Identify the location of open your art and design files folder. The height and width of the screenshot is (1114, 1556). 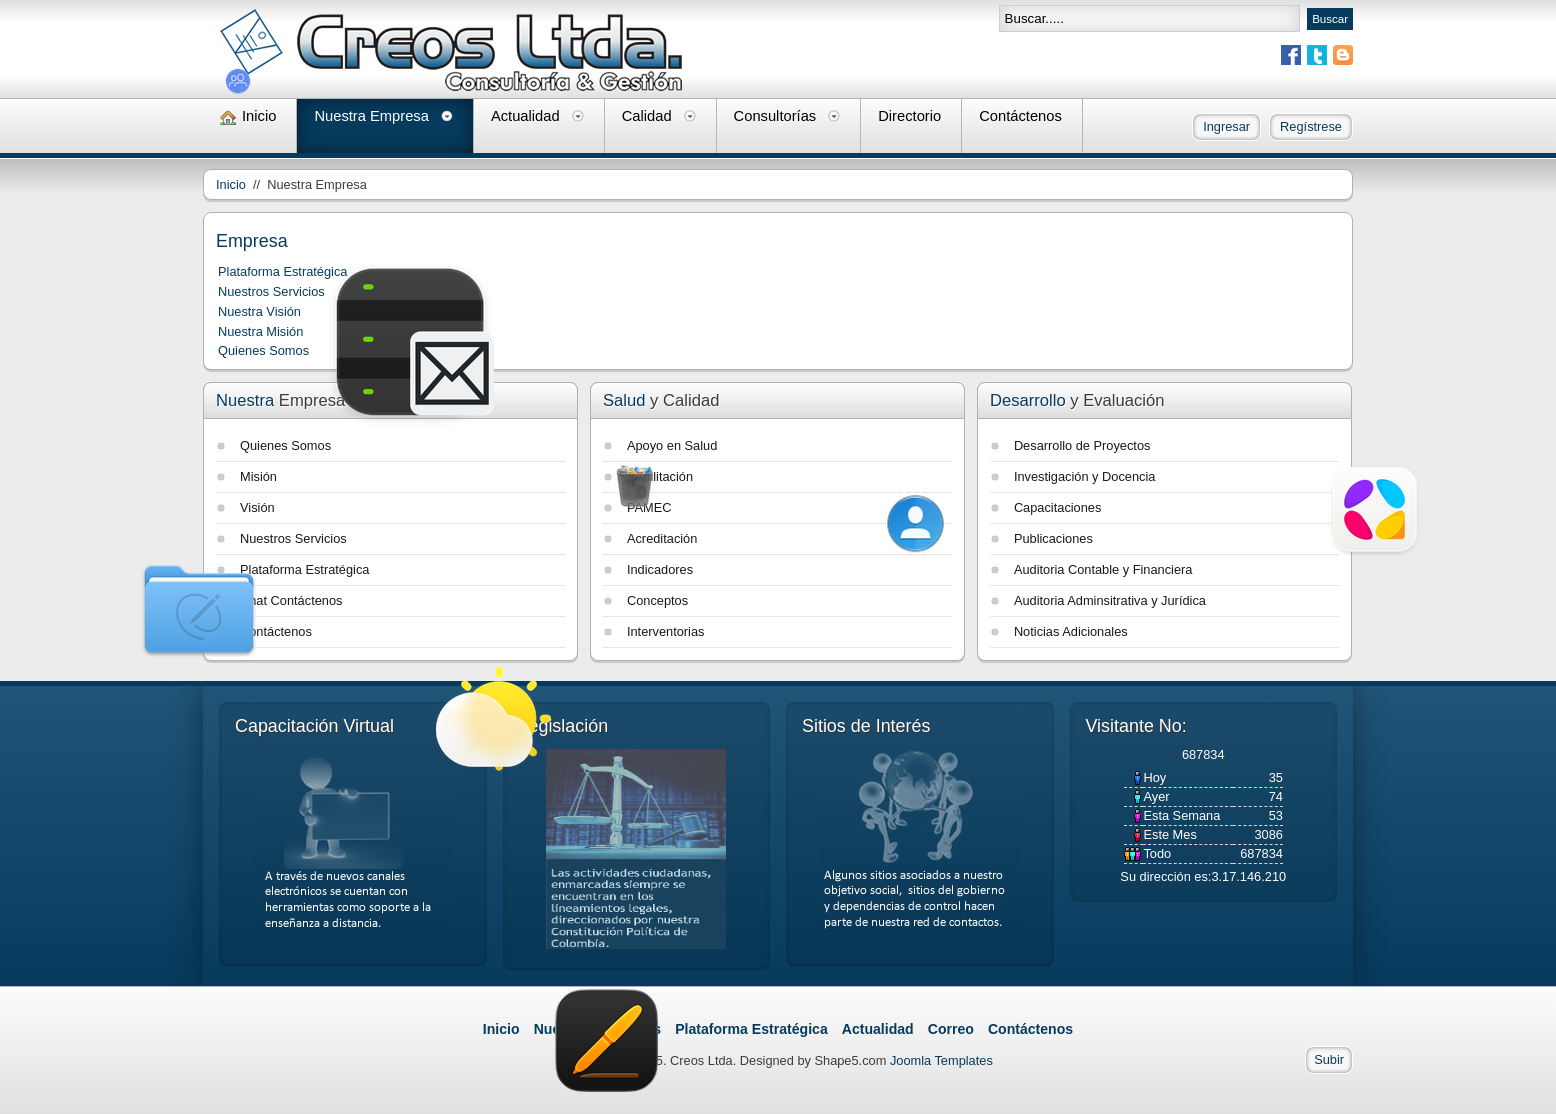
(199, 609).